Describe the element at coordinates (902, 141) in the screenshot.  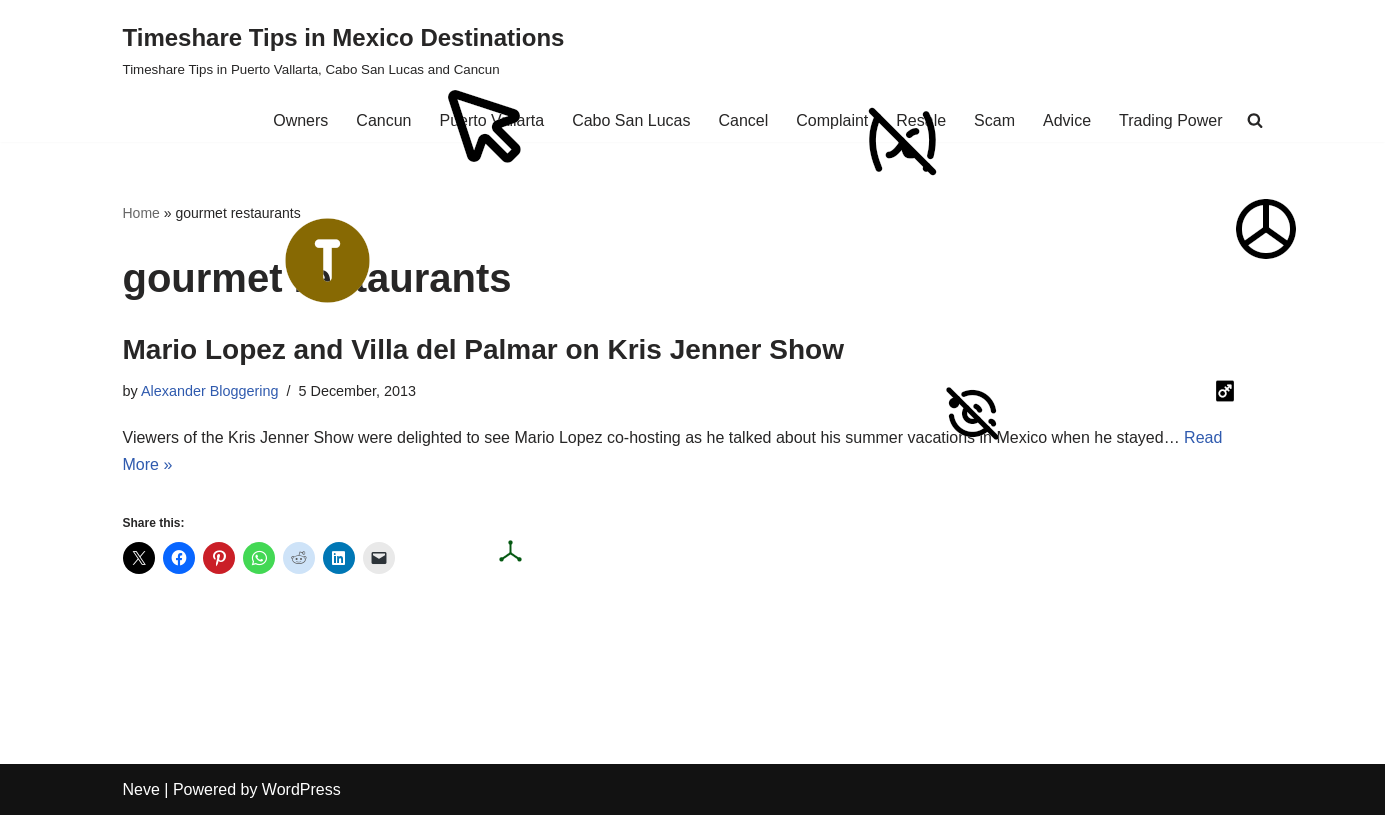
I see `disable variable or dynamic content` at that location.